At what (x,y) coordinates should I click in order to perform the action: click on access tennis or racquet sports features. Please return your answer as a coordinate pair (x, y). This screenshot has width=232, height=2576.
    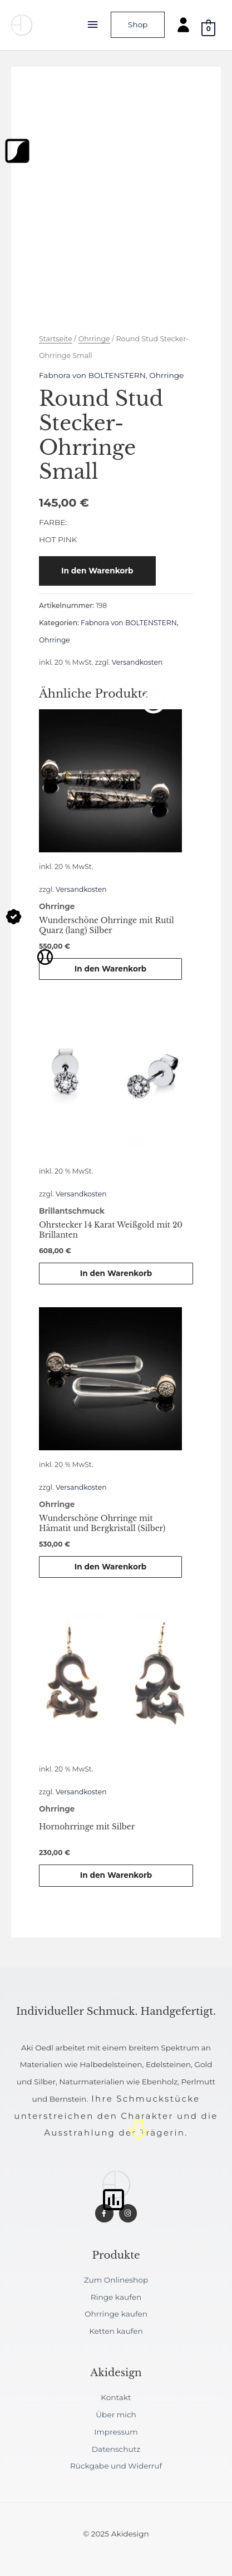
    Looking at the image, I should click on (45, 957).